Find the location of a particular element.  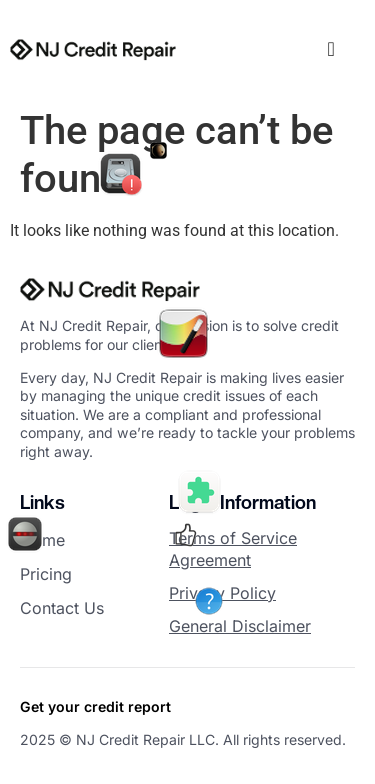

access help documentation and support is located at coordinates (209, 601).